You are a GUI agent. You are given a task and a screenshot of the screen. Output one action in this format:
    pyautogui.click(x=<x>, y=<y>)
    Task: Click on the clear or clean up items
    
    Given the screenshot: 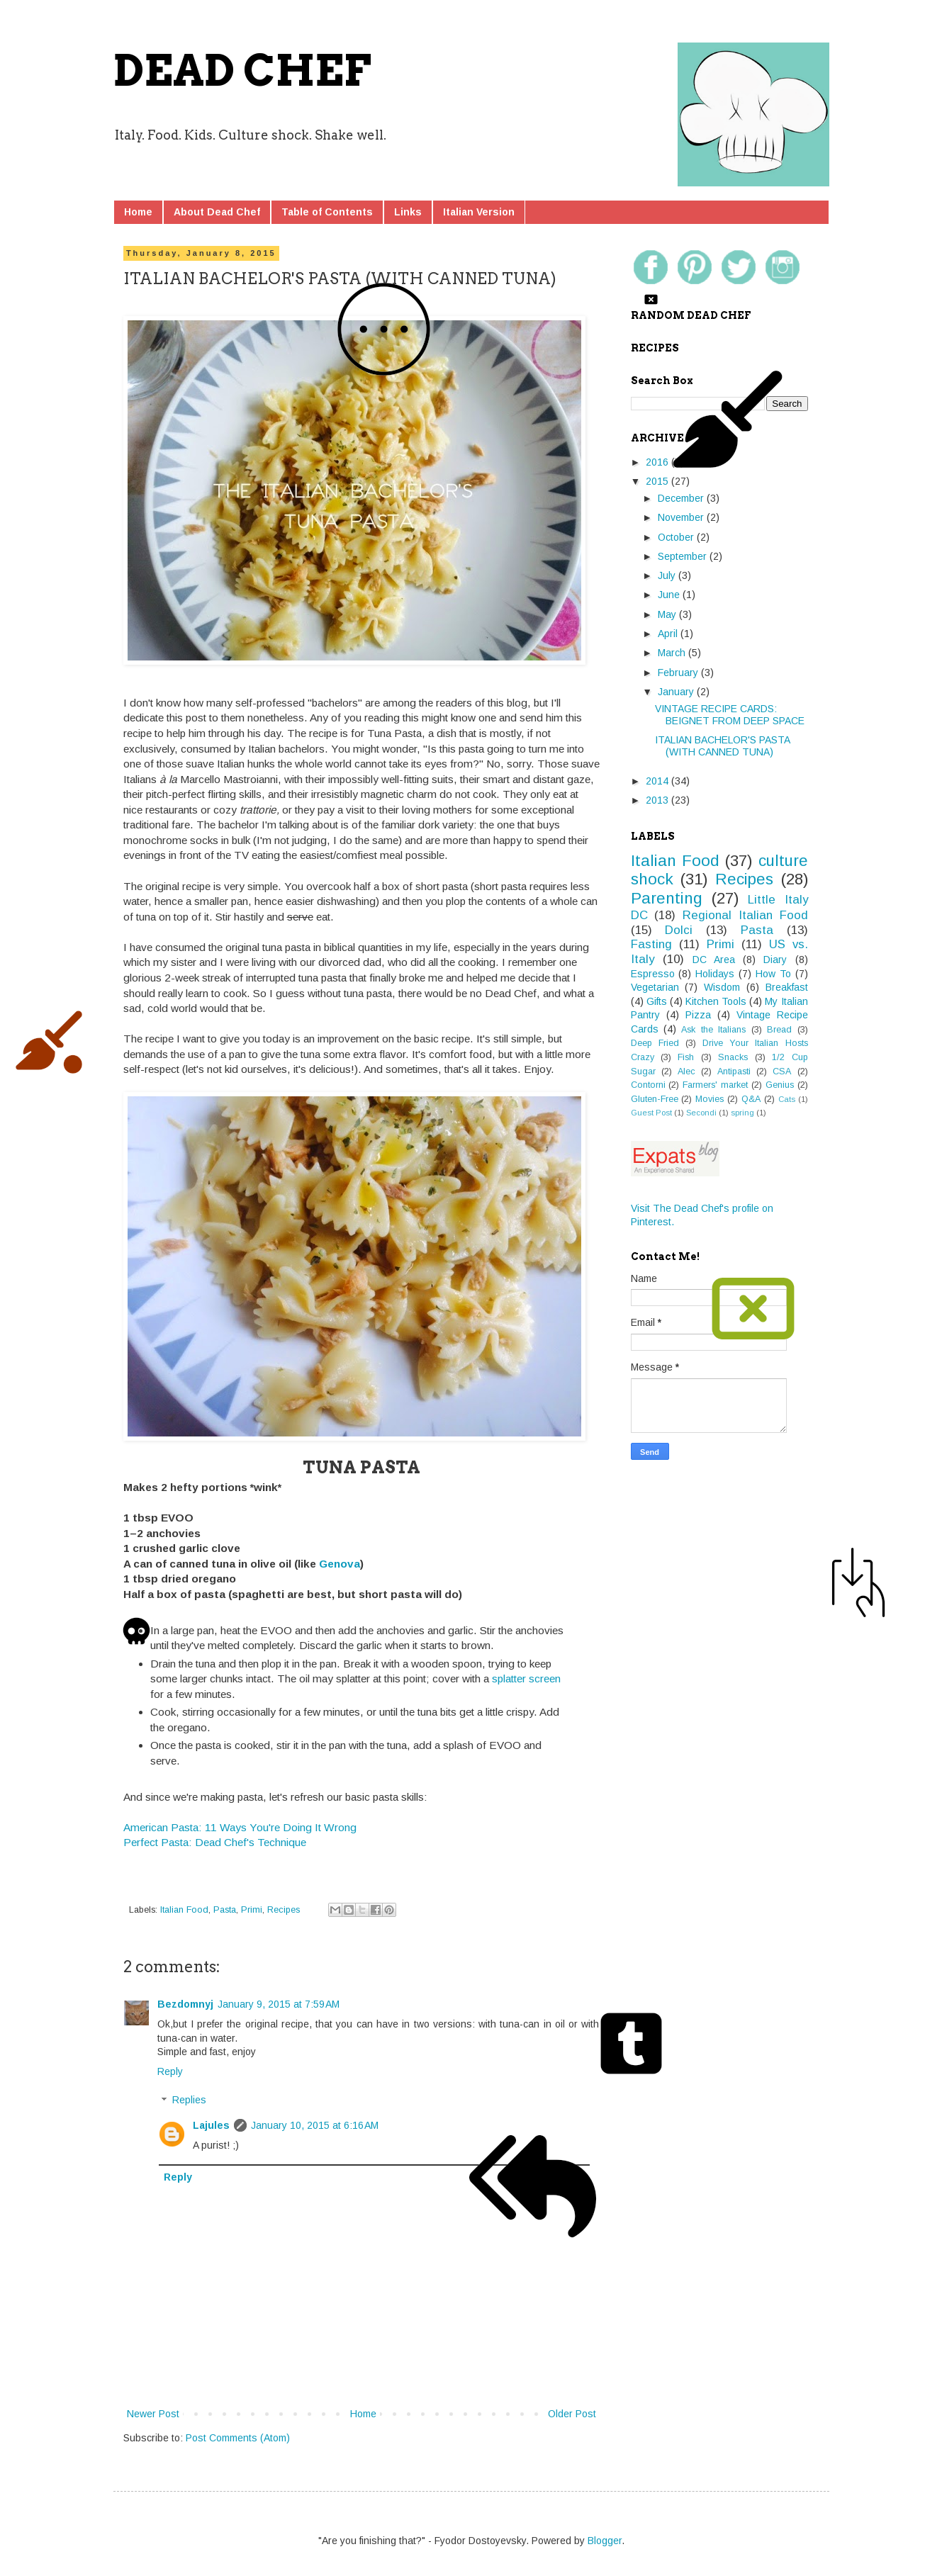 What is the action you would take?
    pyautogui.click(x=727, y=419)
    